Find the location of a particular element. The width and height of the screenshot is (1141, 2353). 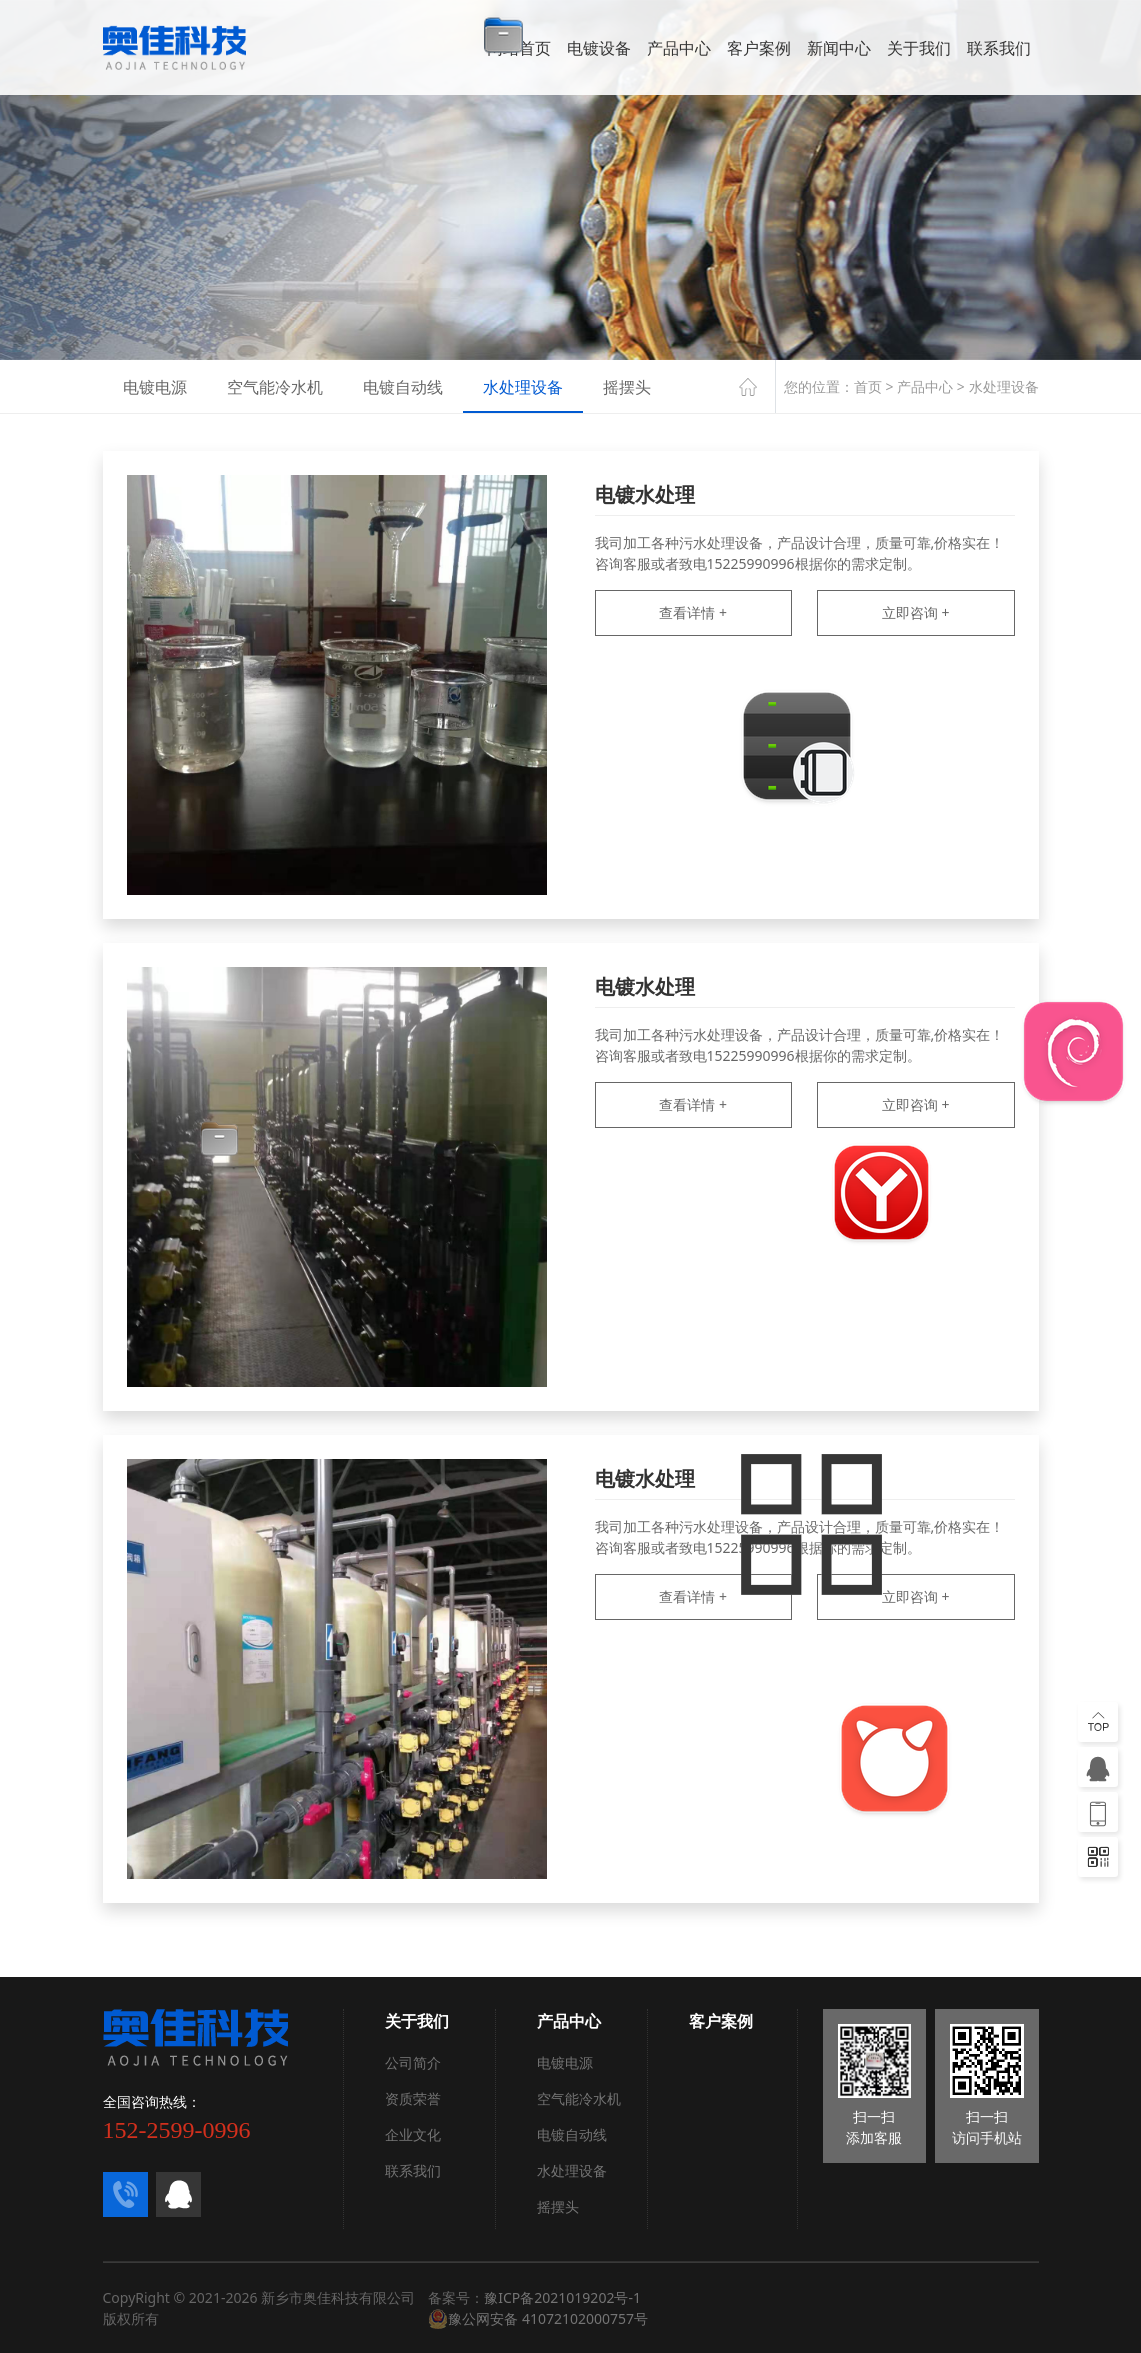

open FreeBSD application is located at coordinates (894, 1758).